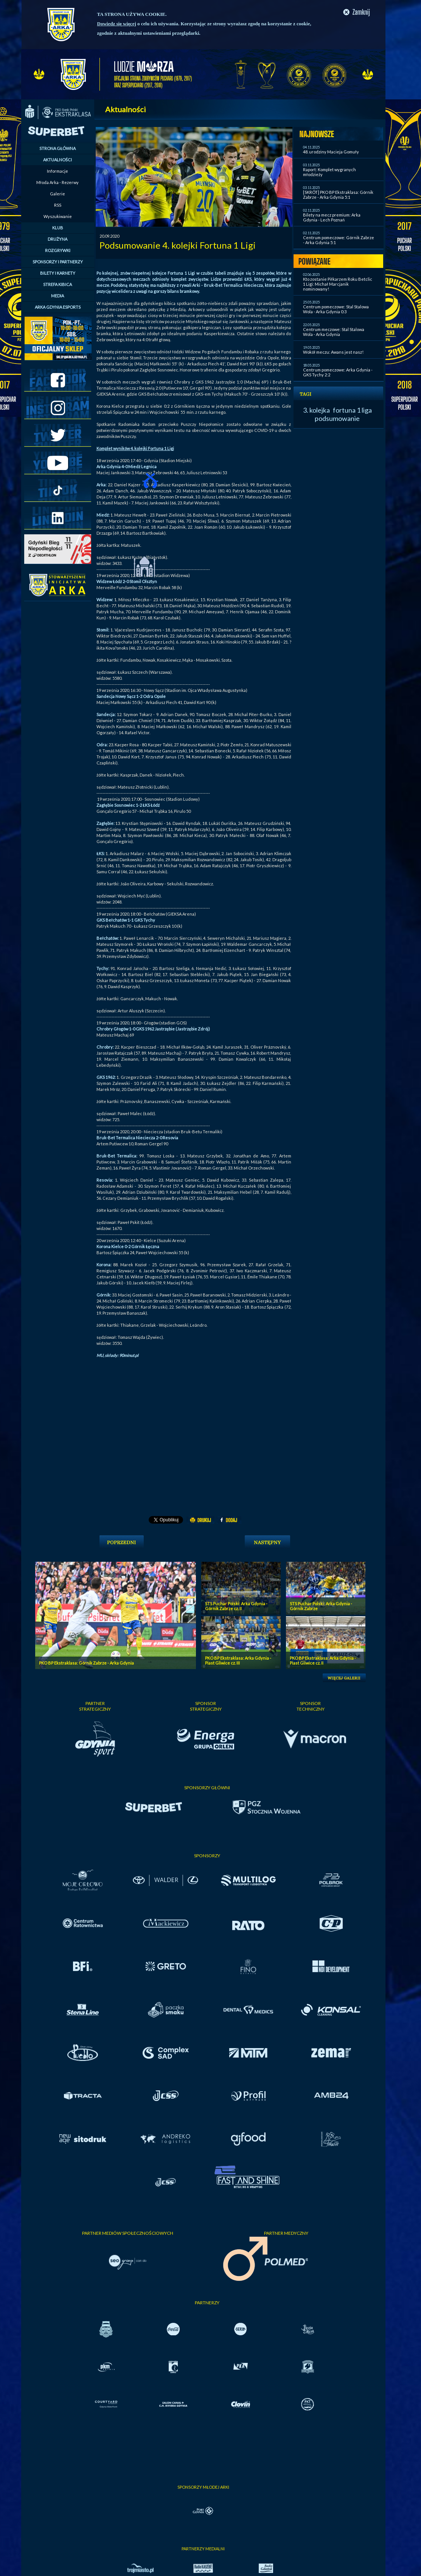  Describe the element at coordinates (225, 2168) in the screenshot. I see `staple documents together` at that location.